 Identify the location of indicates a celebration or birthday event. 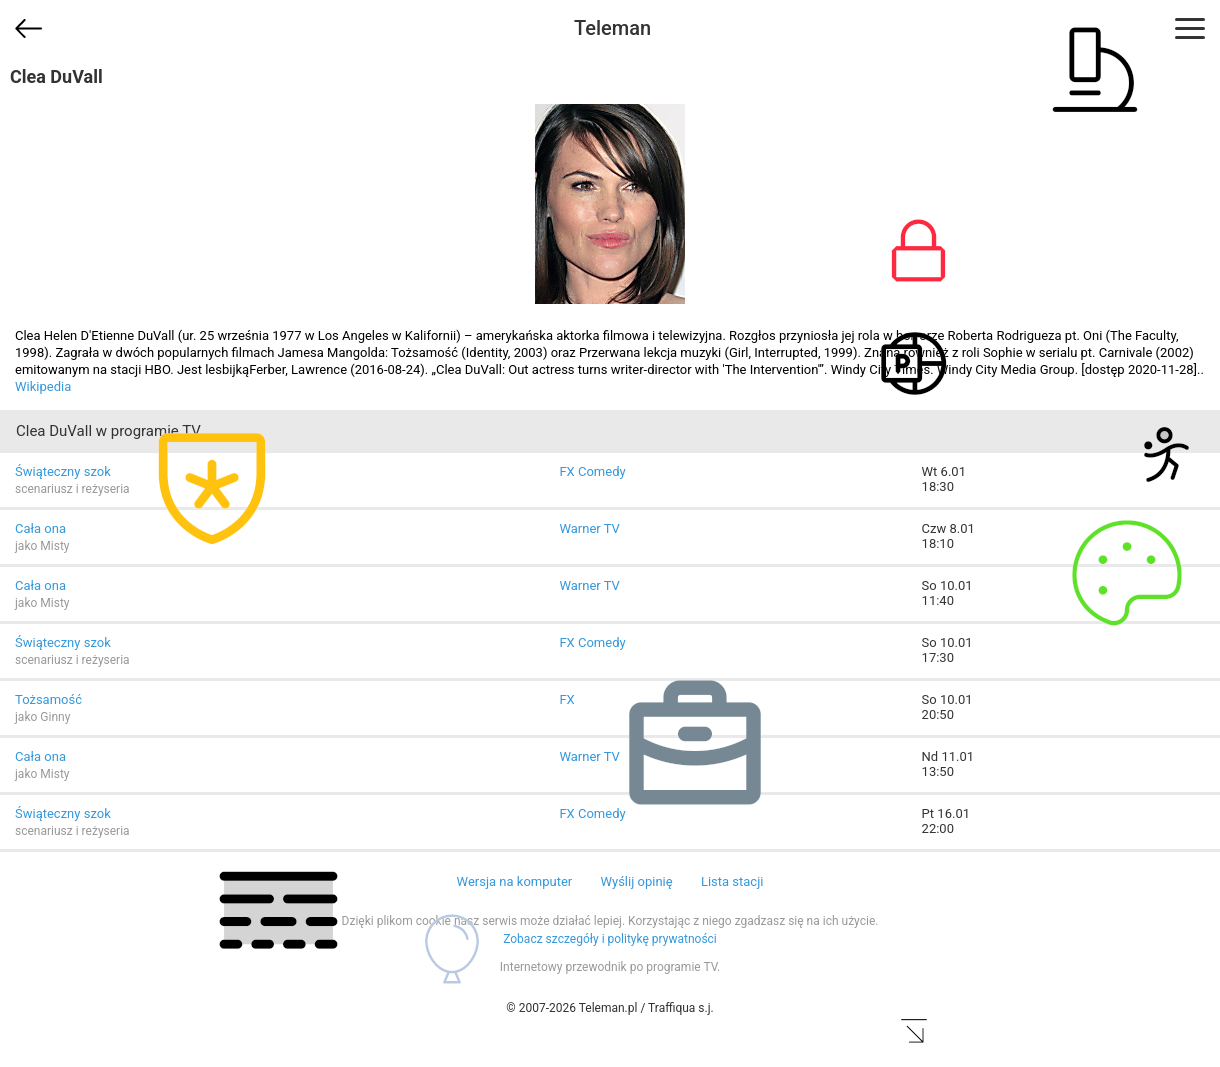
(452, 949).